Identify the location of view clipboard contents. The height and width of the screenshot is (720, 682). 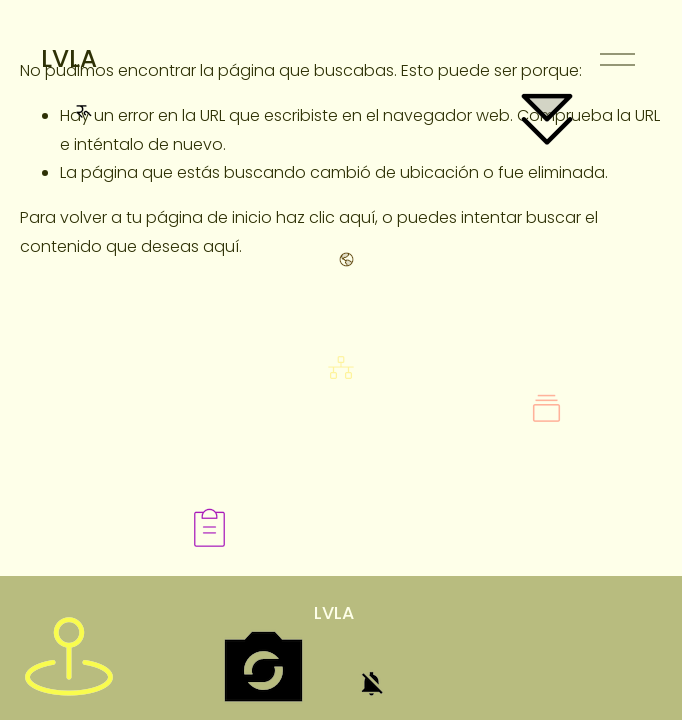
(209, 528).